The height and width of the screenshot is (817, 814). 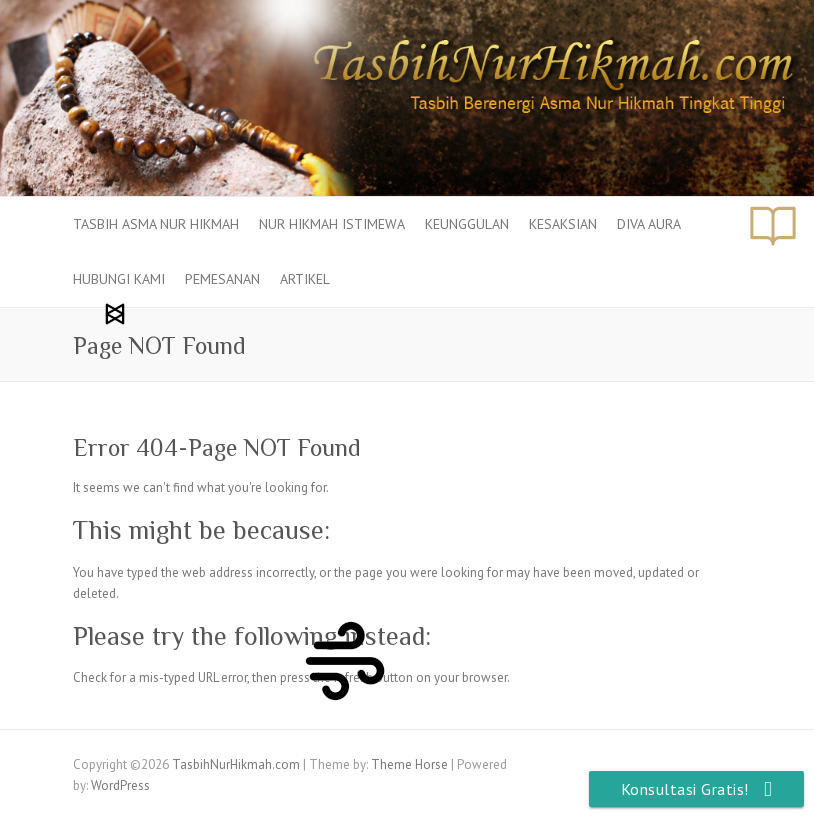 I want to click on indicates current wind conditions, so click(x=345, y=661).